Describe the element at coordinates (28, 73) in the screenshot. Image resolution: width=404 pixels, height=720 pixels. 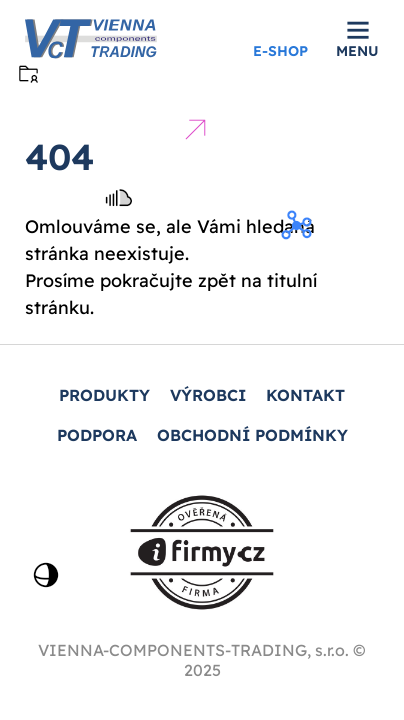
I see `access user profile folder` at that location.